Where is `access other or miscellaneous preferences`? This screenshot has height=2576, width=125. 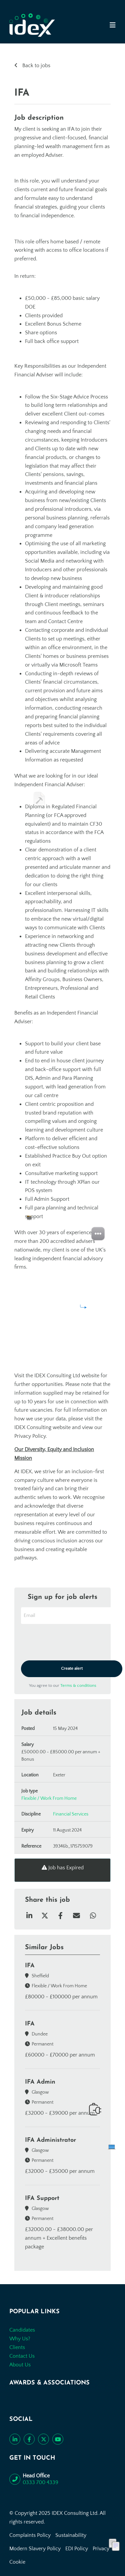
access other or miscellaneous preferences is located at coordinates (98, 1234).